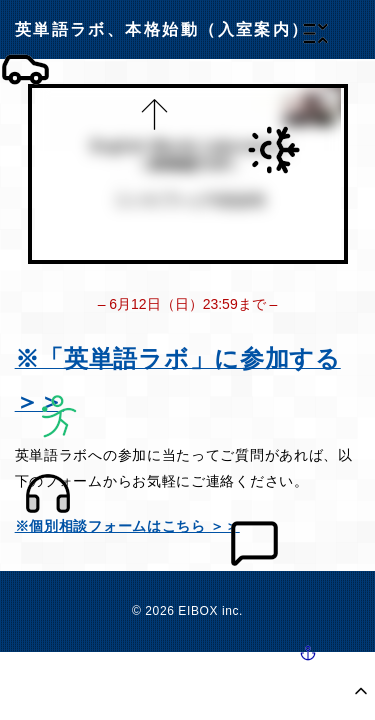 This screenshot has height=720, width=375. Describe the element at coordinates (254, 542) in the screenshot. I see `open chat or messaging` at that location.